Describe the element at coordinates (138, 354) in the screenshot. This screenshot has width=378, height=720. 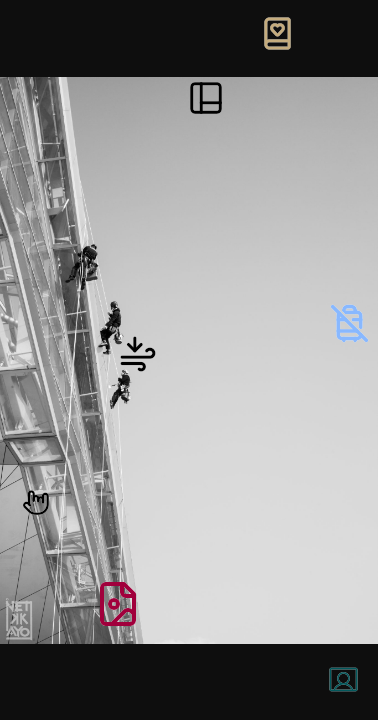
I see `indicates wind direction moving downward` at that location.